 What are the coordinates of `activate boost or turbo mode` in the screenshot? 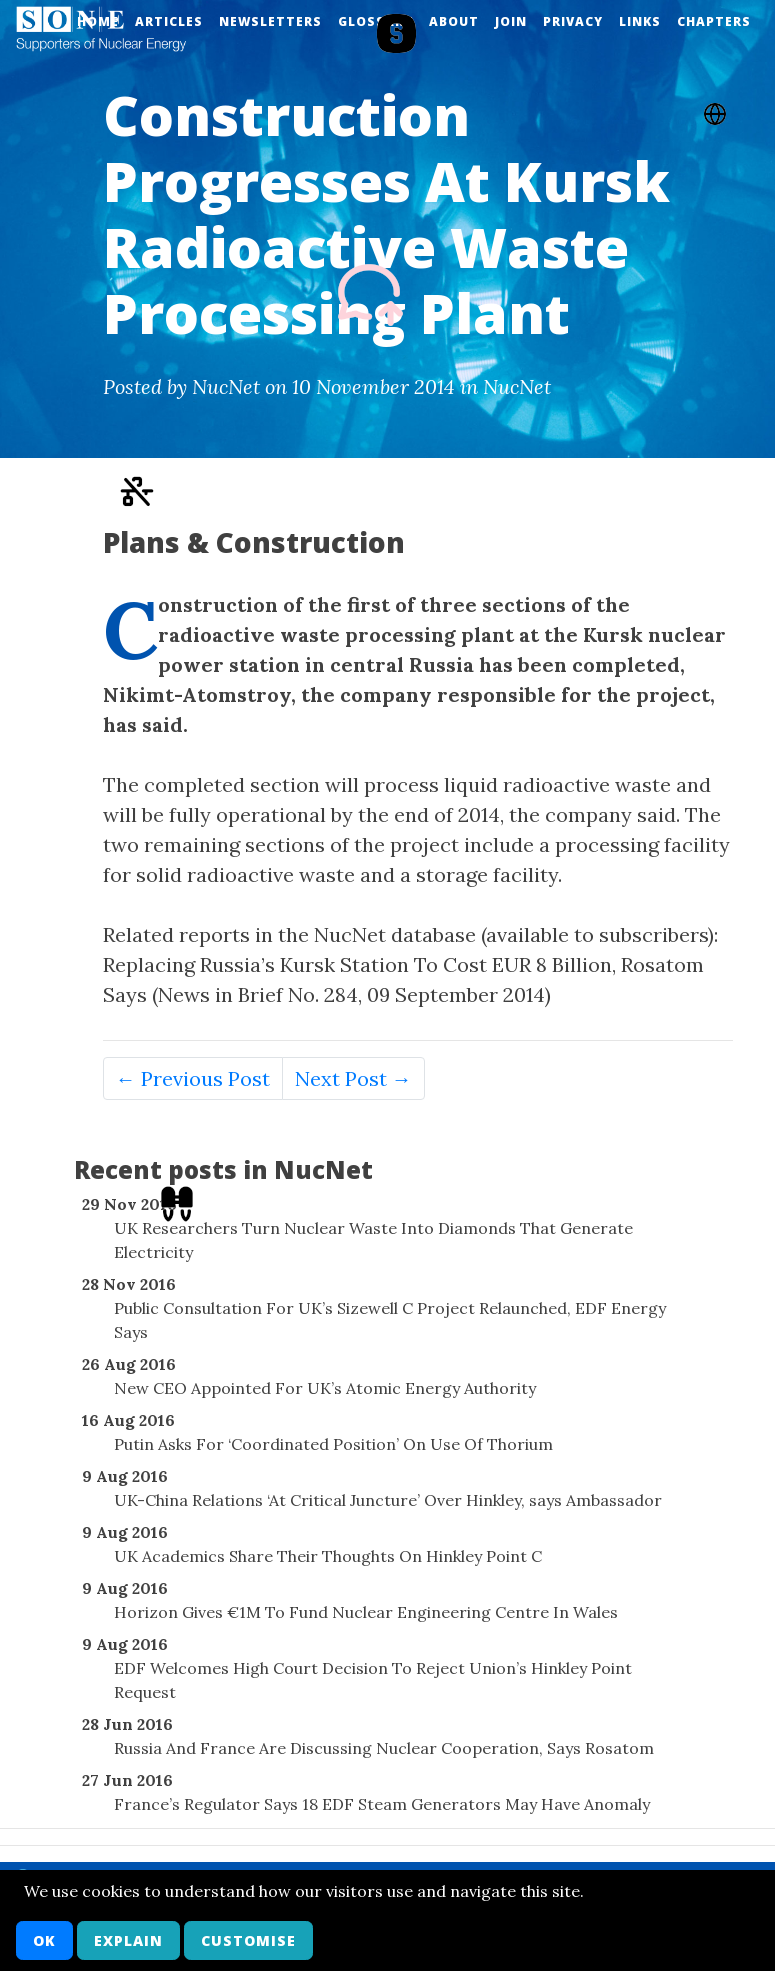 It's located at (177, 1204).